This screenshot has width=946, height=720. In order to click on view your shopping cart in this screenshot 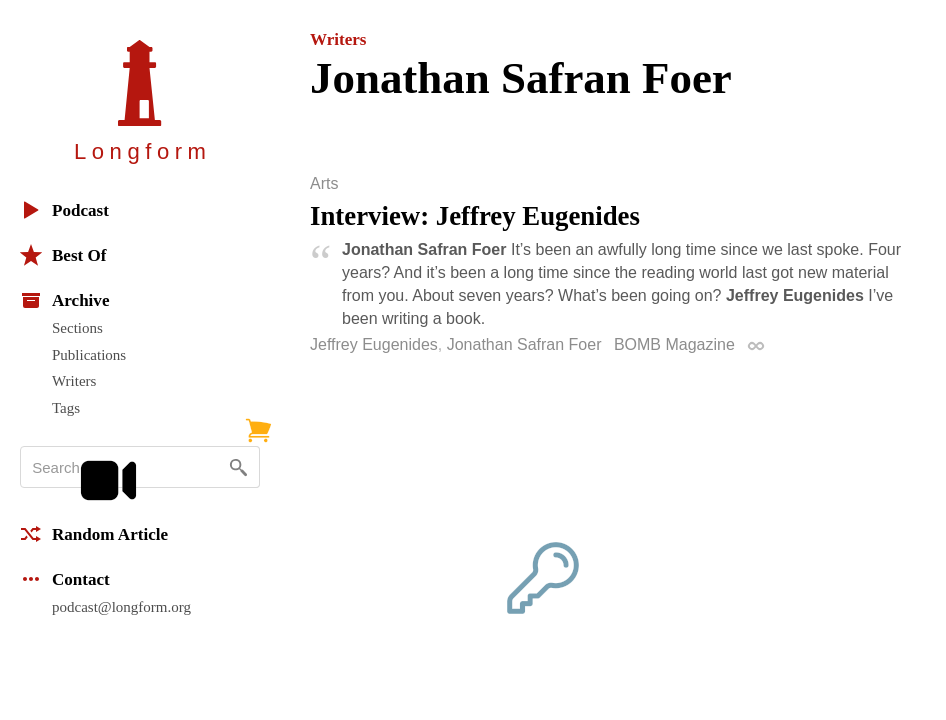, I will do `click(258, 430)`.